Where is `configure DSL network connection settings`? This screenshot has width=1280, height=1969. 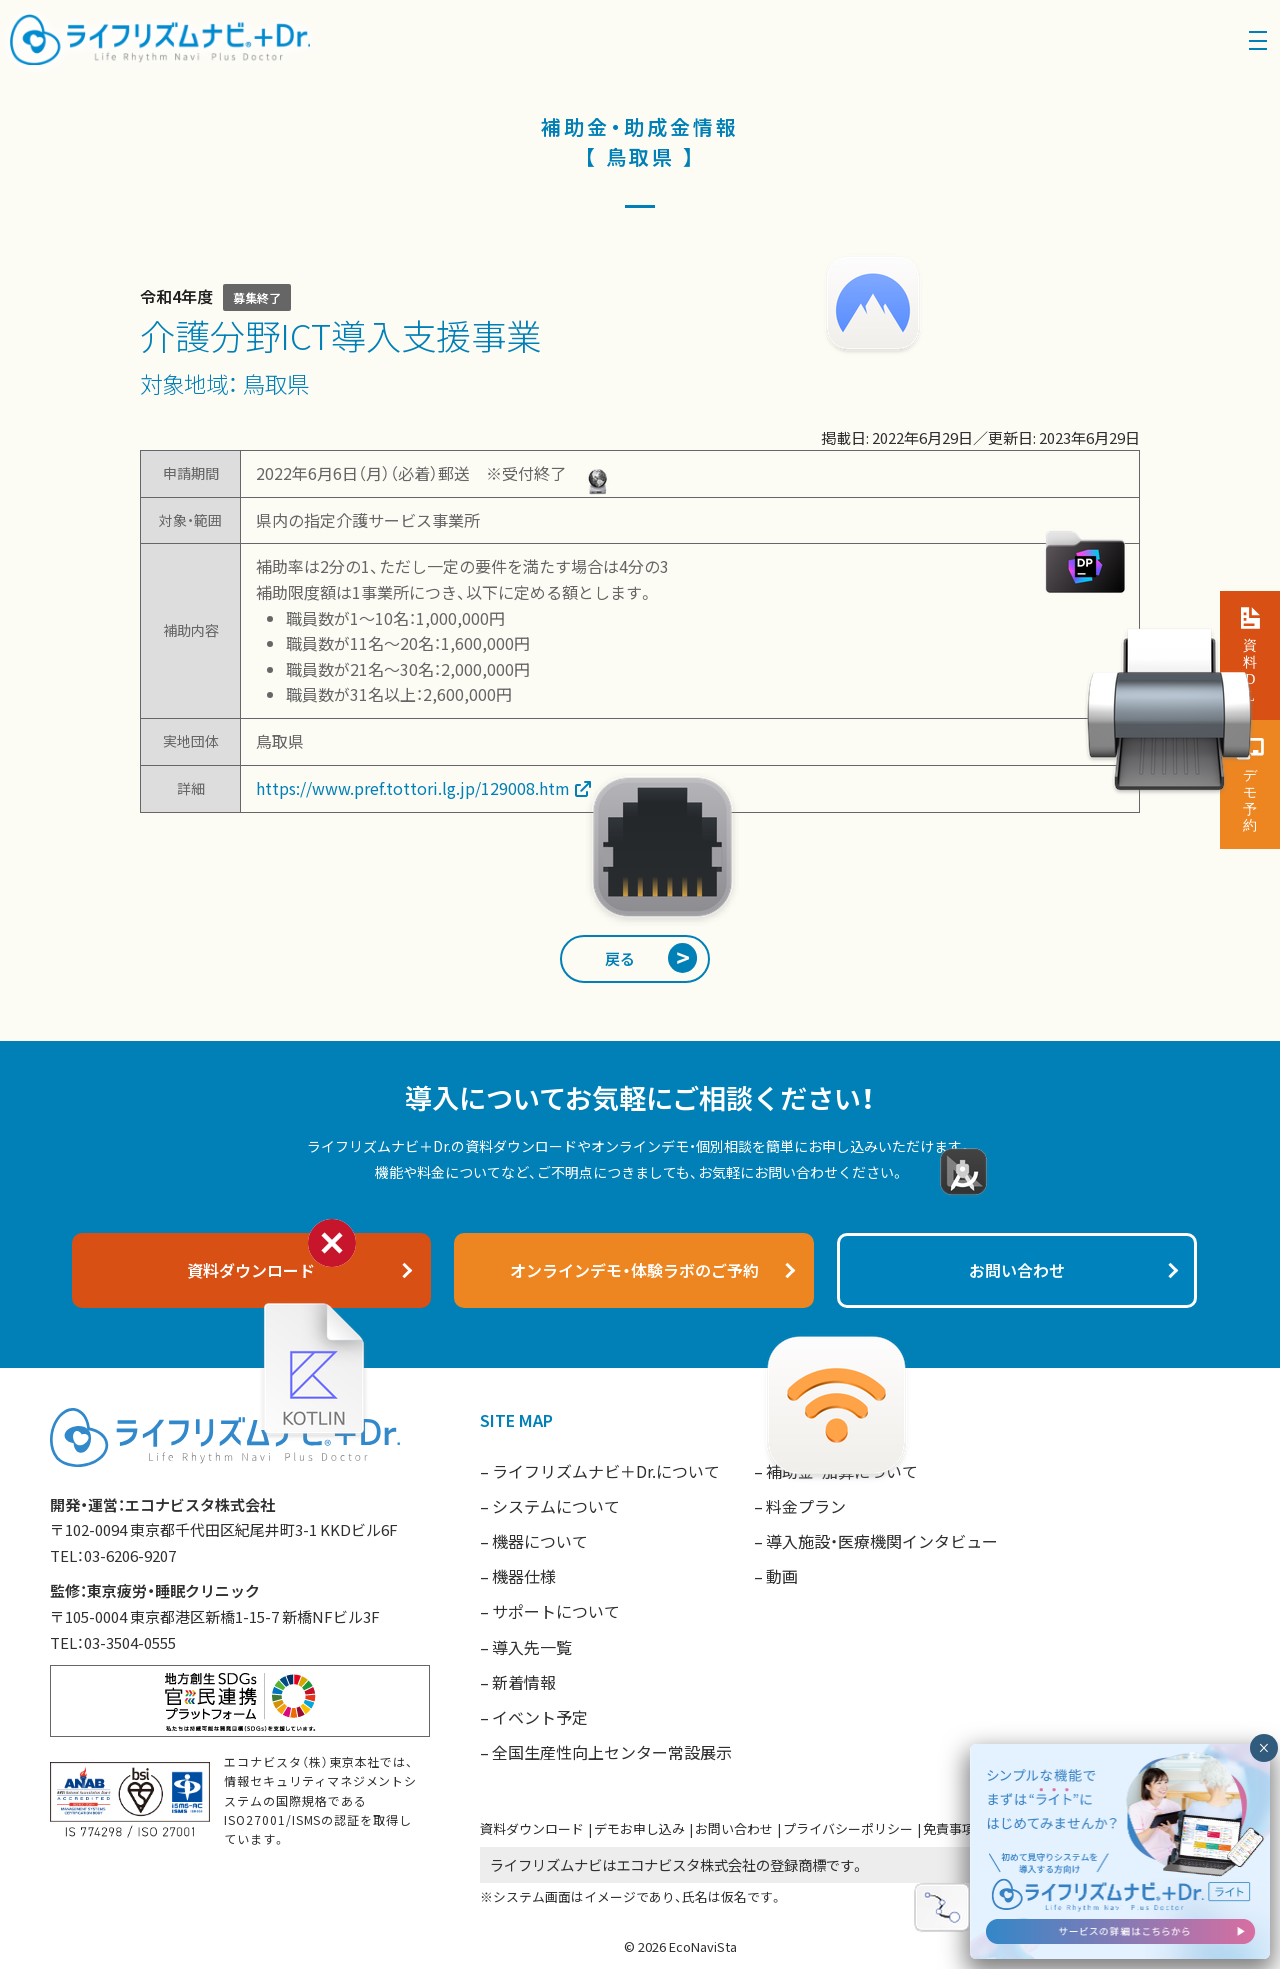 configure DSL network connection settings is located at coordinates (662, 849).